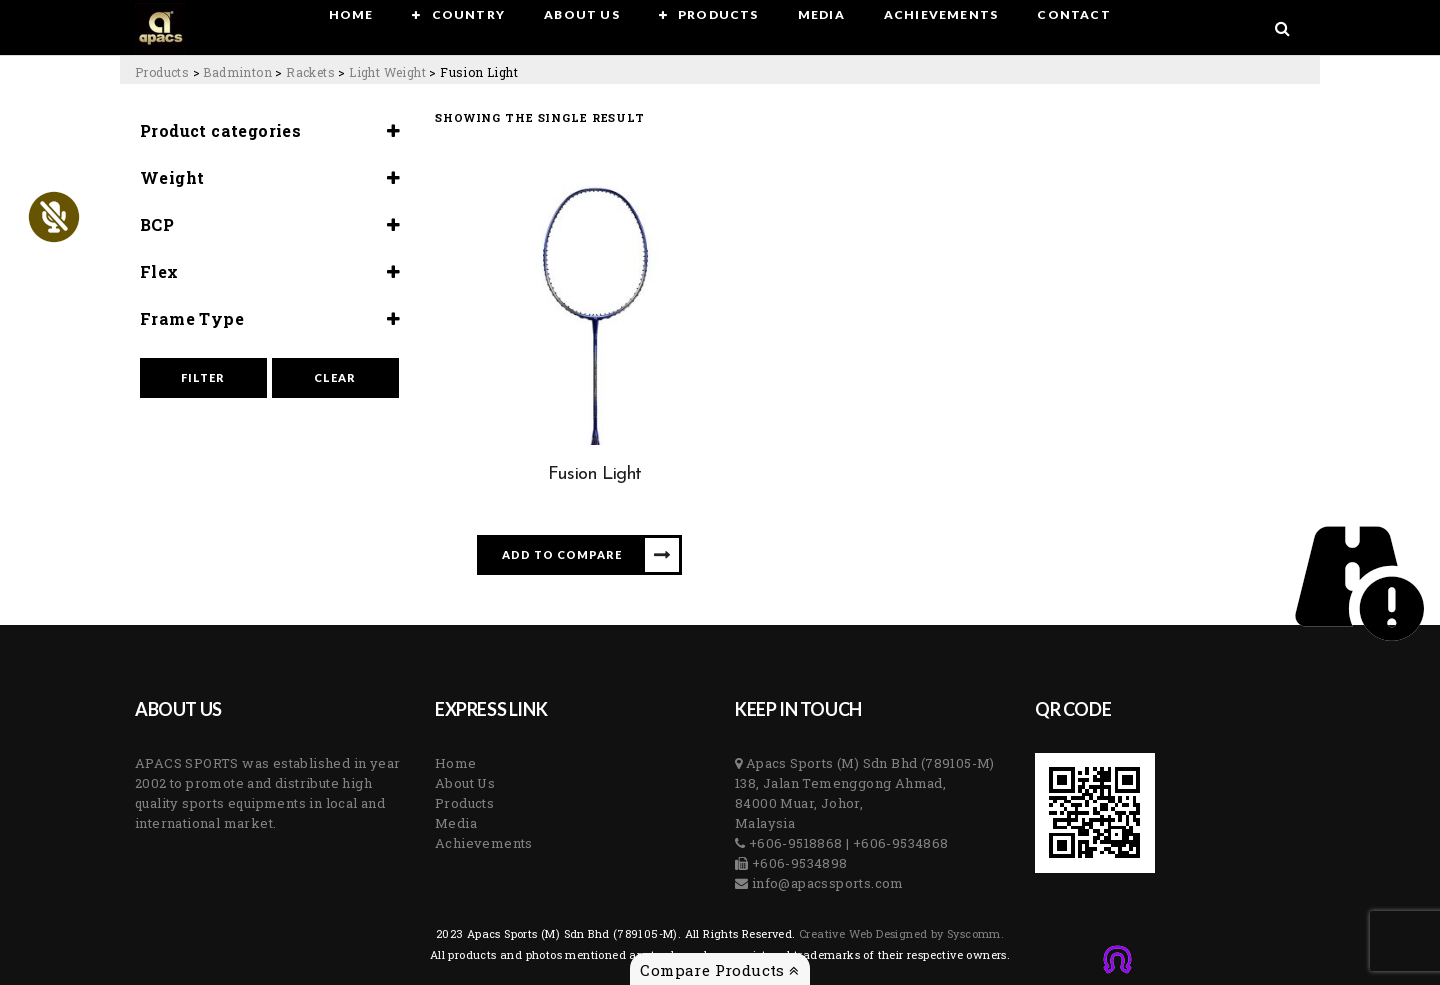 The image size is (1440, 985). Describe the element at coordinates (1352, 576) in the screenshot. I see `road hazard or traffic warning ahead` at that location.